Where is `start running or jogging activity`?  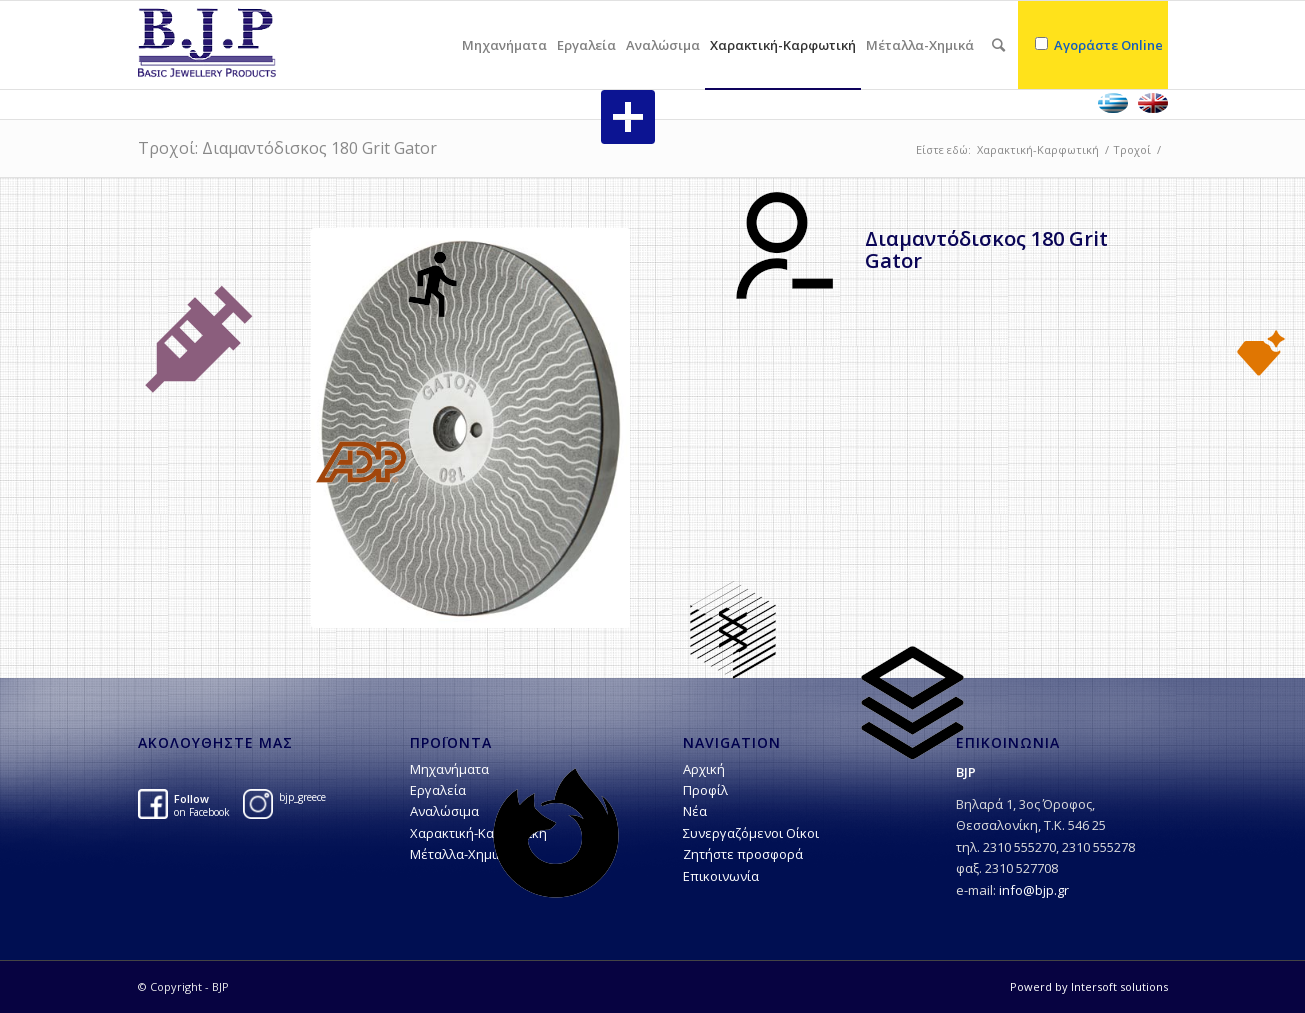 start running or jogging activity is located at coordinates (435, 283).